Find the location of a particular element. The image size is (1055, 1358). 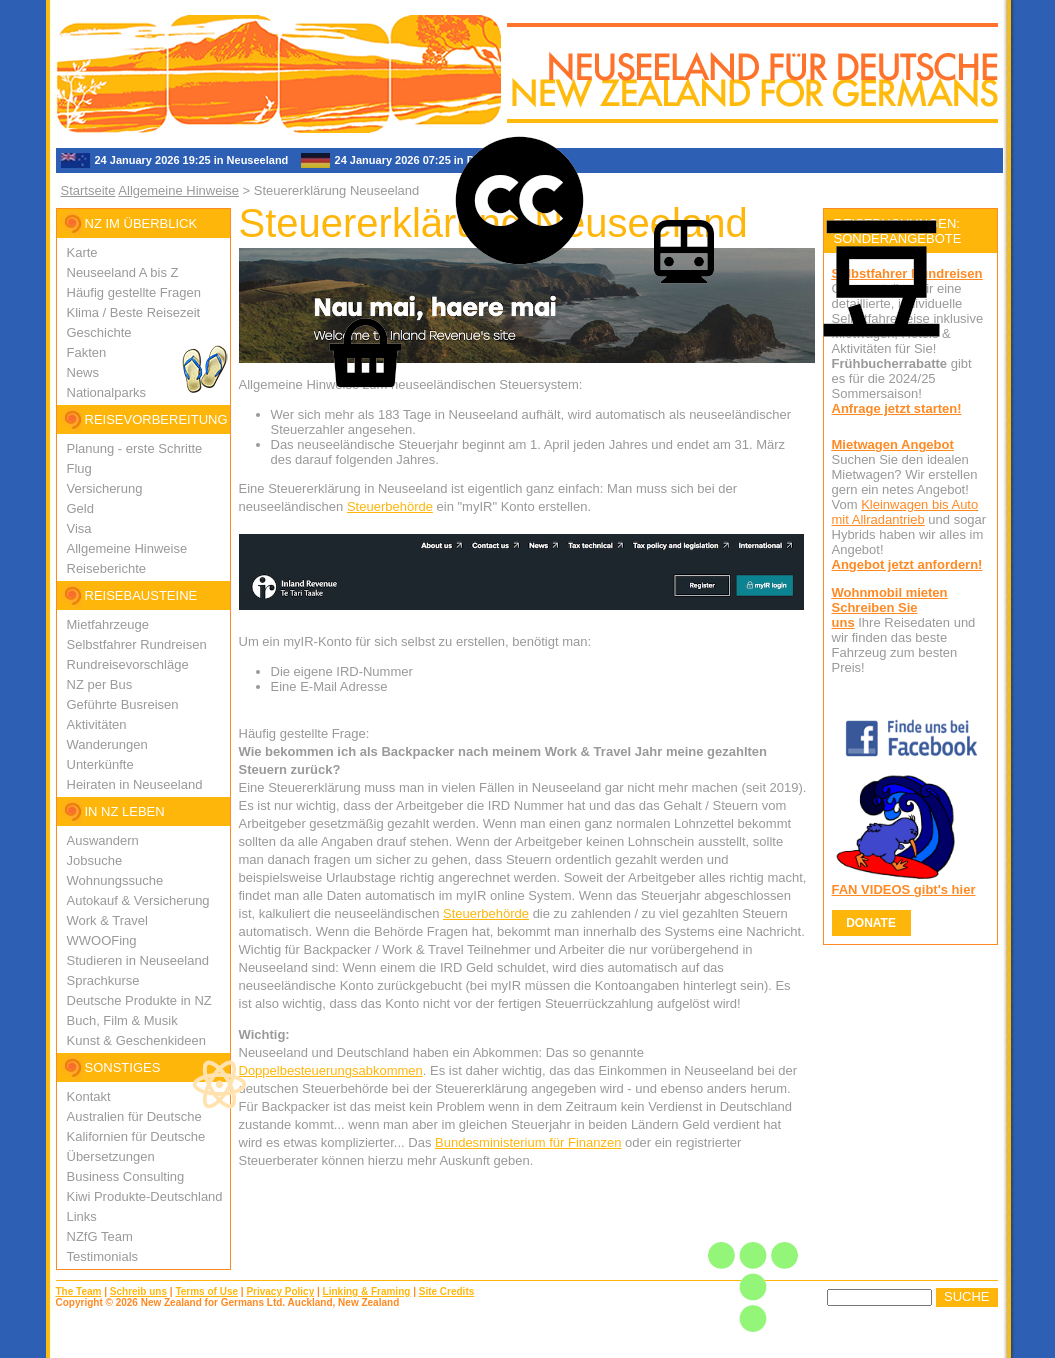

indicates content licensed under creative commons is located at coordinates (519, 200).